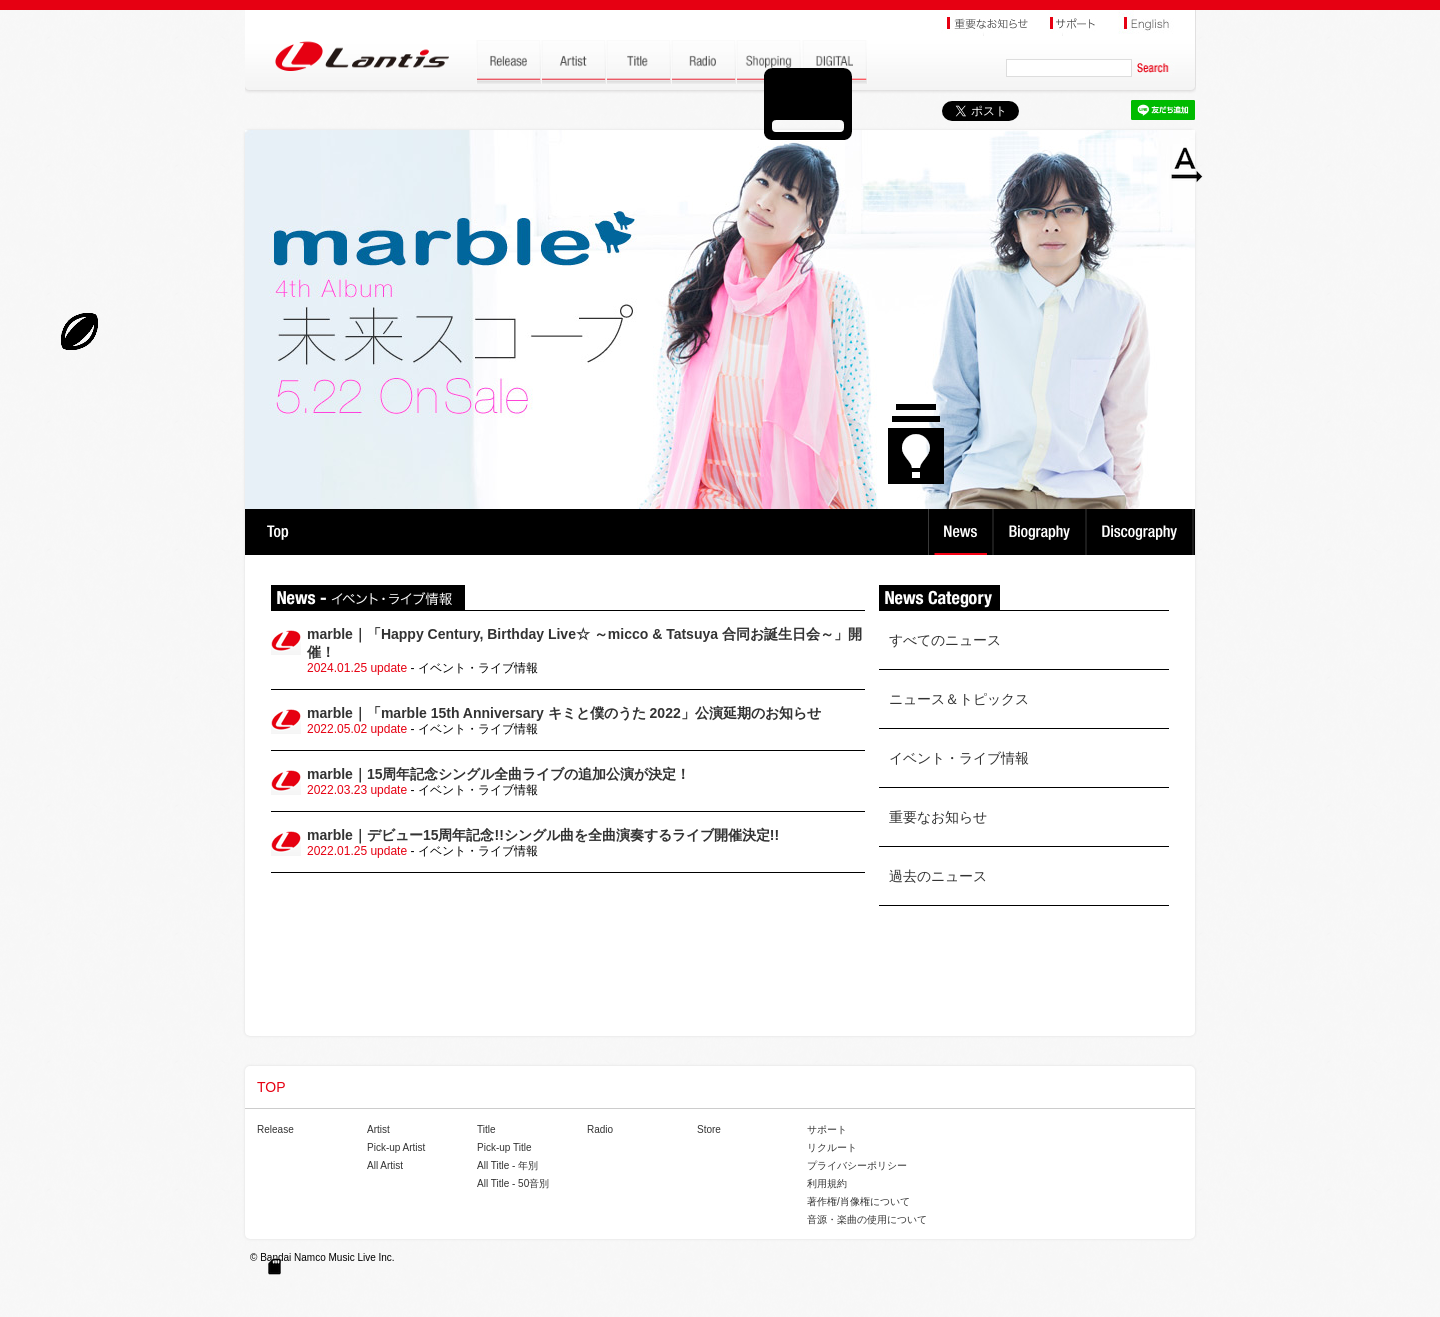 Image resolution: width=1440 pixels, height=1317 pixels. Describe the element at coordinates (916, 444) in the screenshot. I see `run batch predictions or bulk AI processing` at that location.